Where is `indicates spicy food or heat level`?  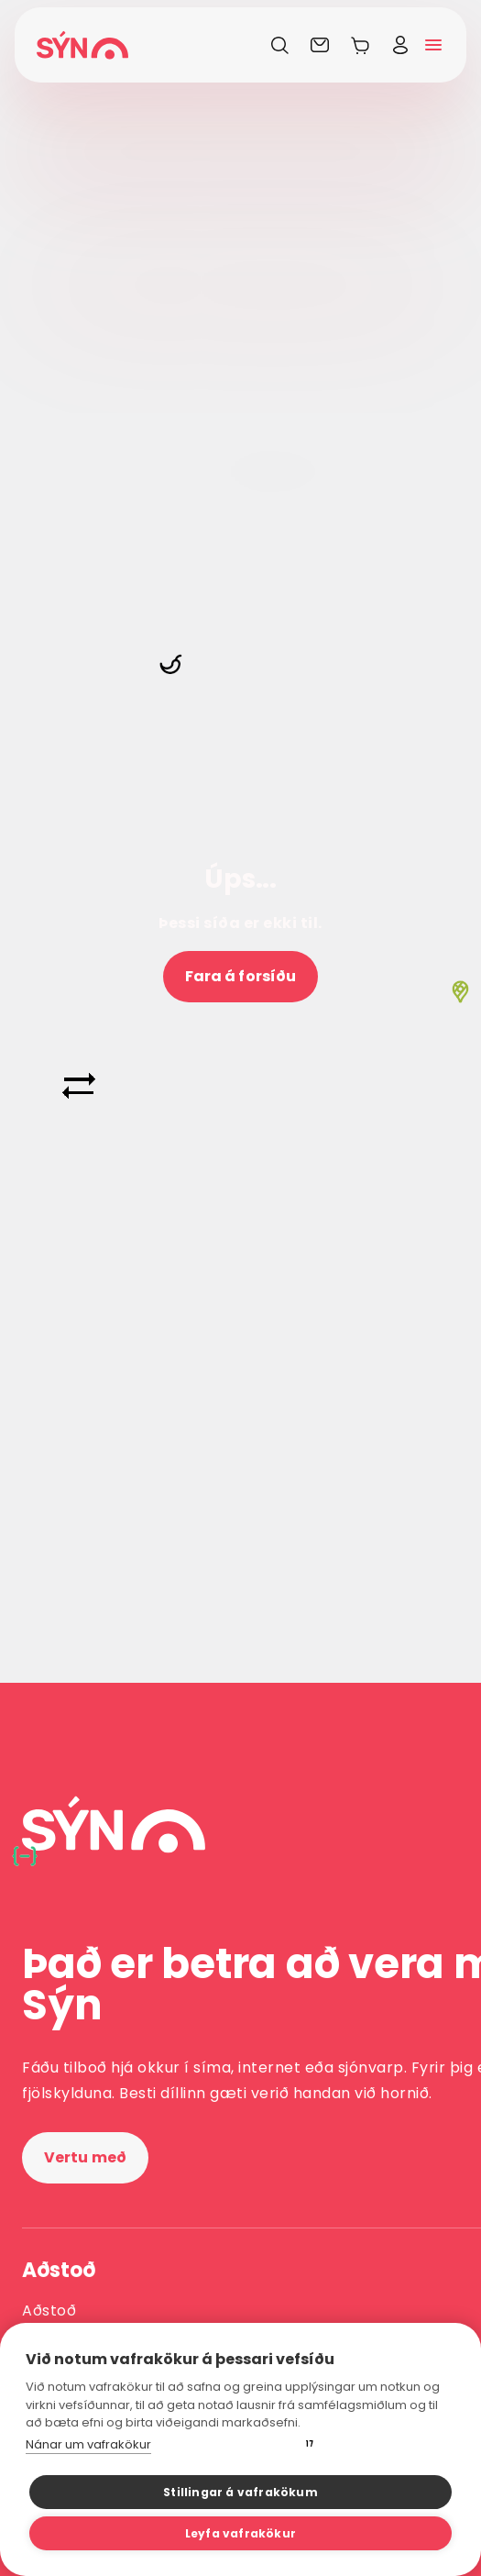
indicates spicy food or heat level is located at coordinates (171, 665).